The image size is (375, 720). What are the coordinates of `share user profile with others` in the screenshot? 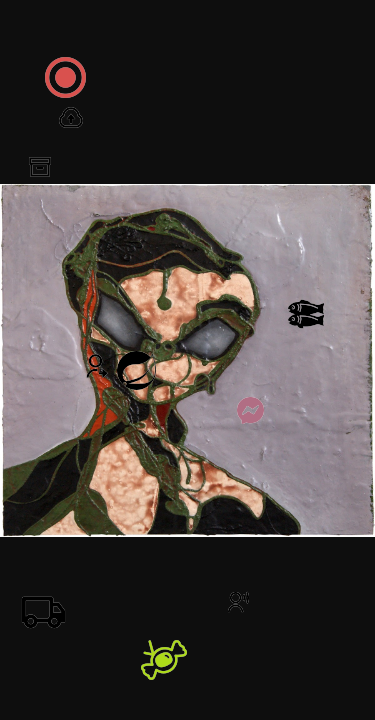 It's located at (95, 366).